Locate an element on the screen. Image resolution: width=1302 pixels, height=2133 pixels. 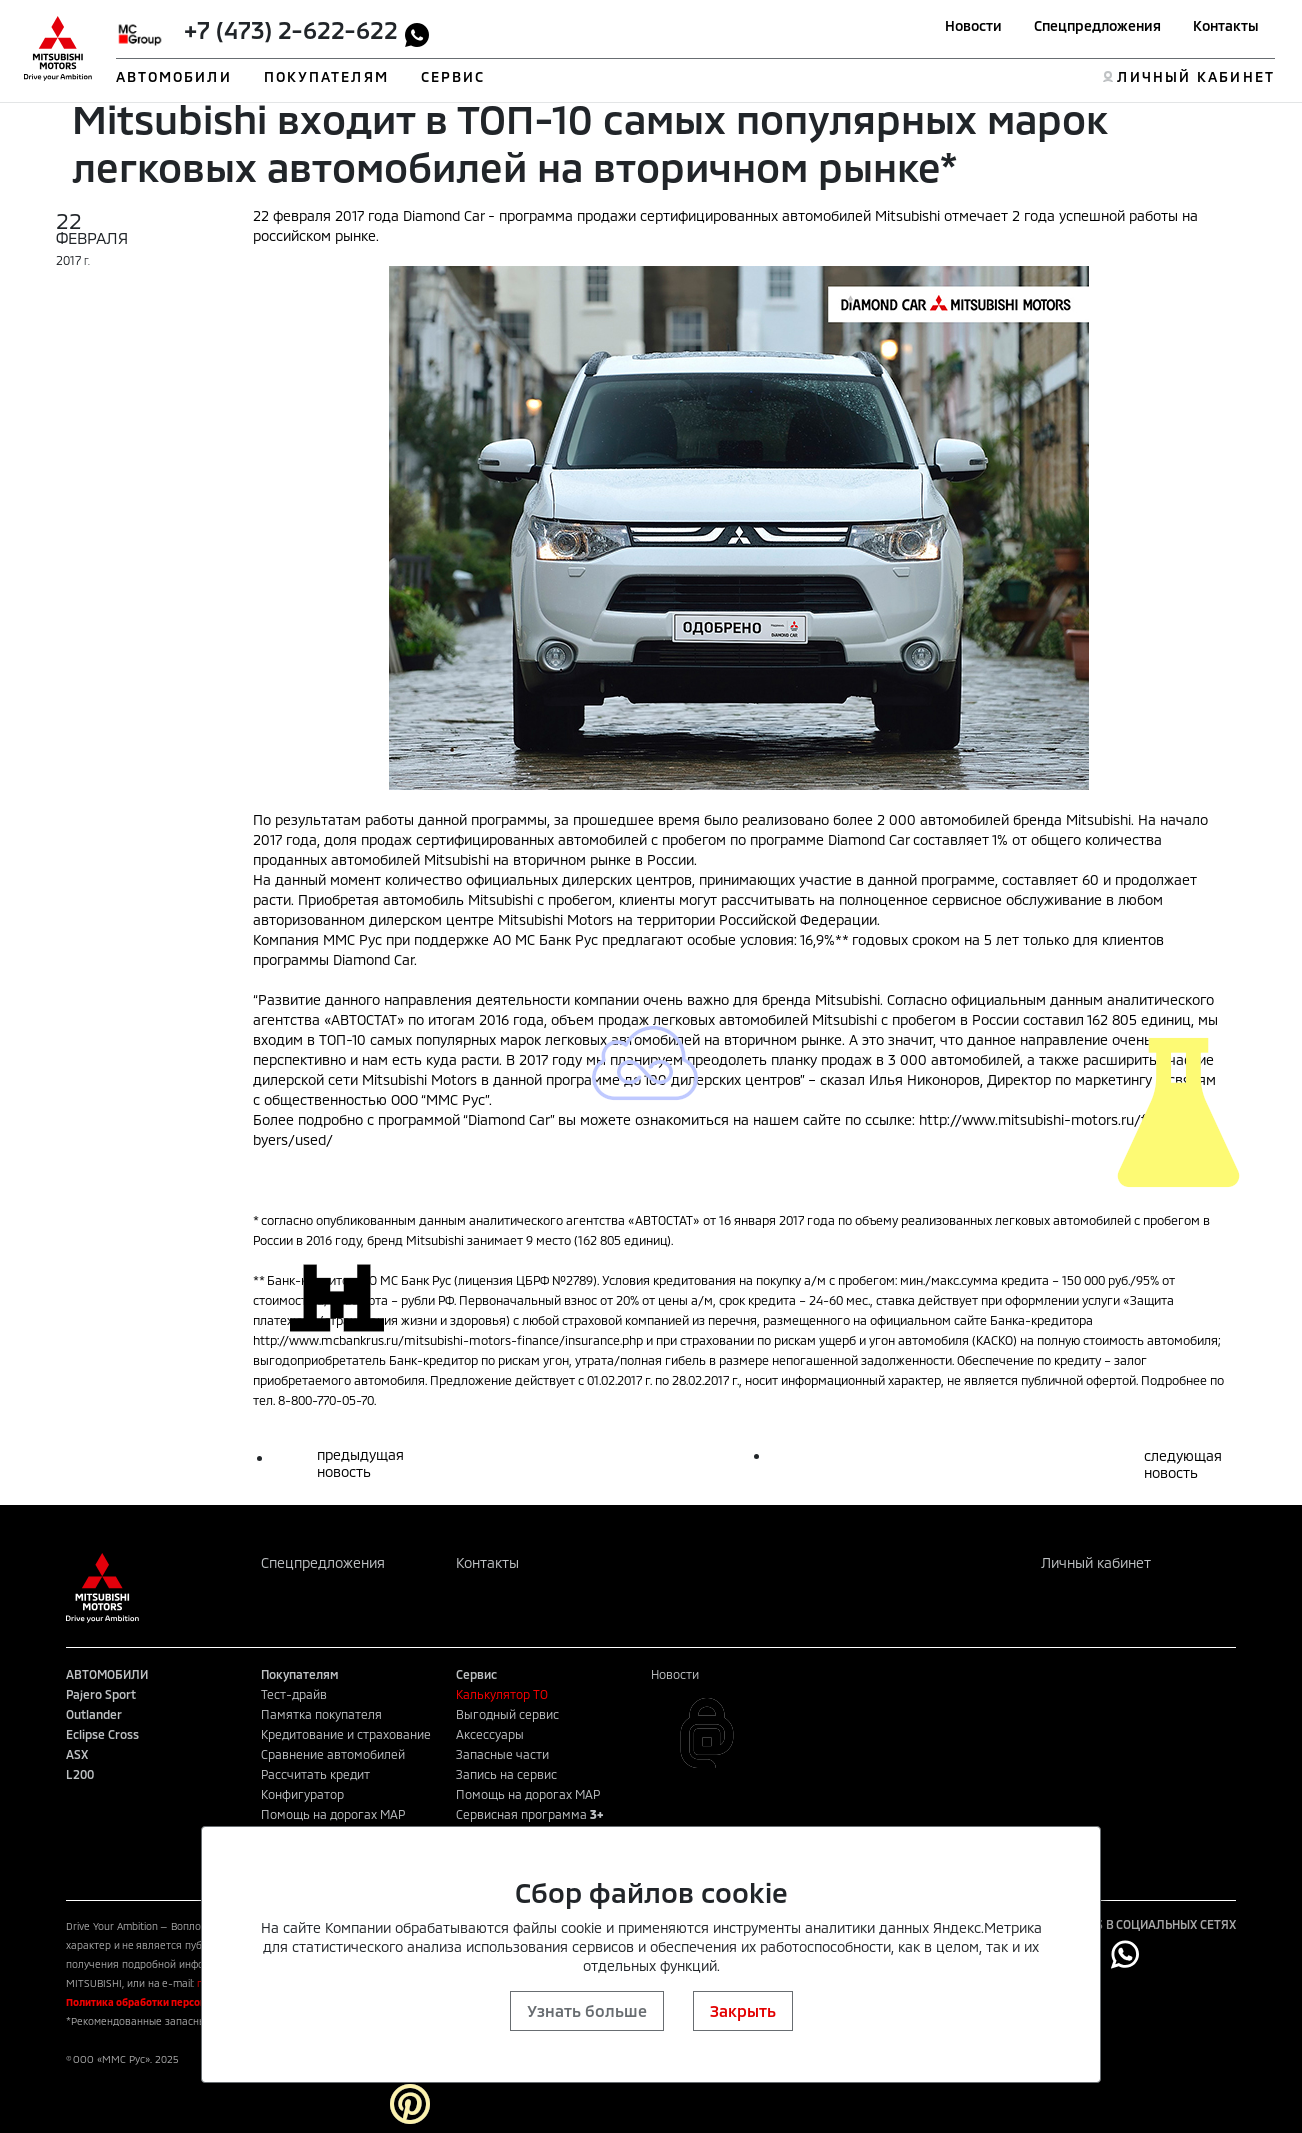
open JSFiddle code playground is located at coordinates (645, 1063).